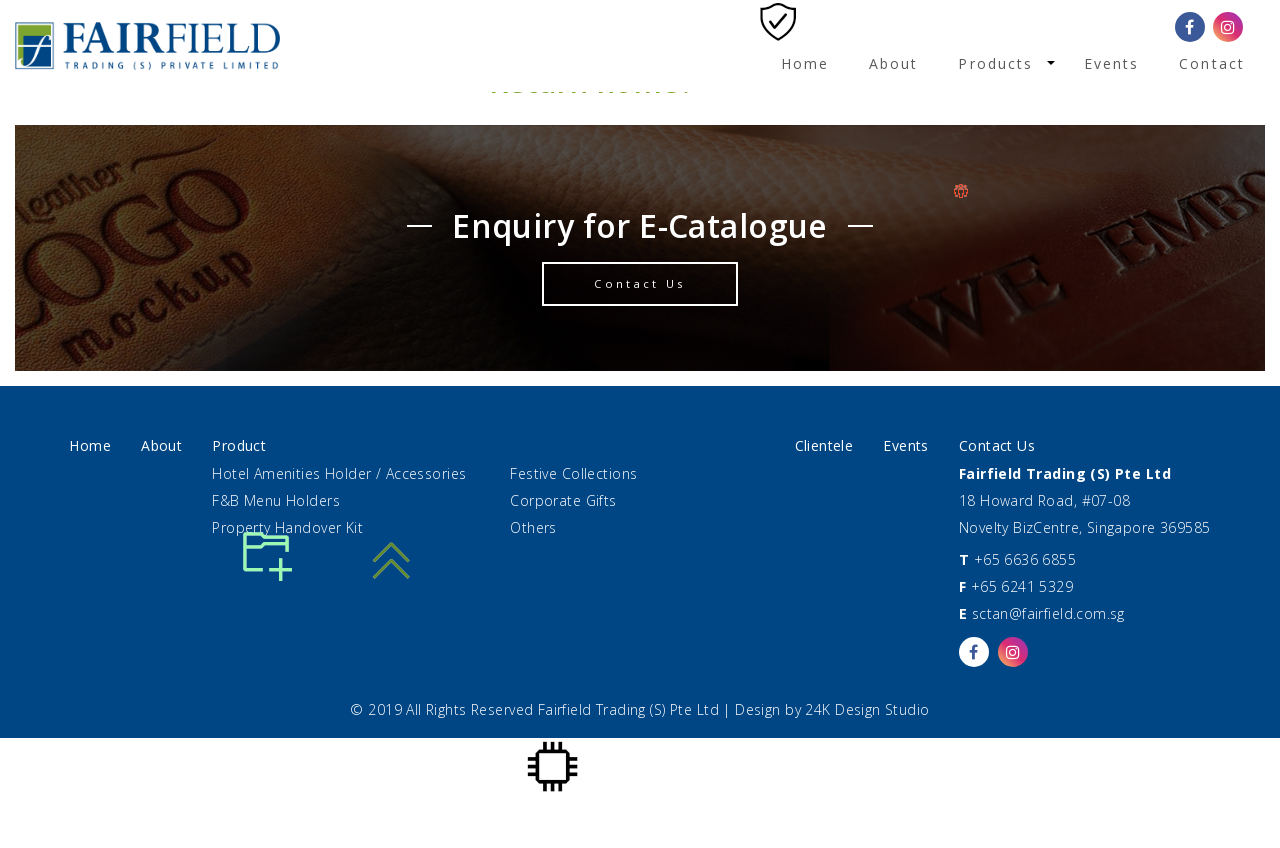  I want to click on collapse code section above, so click(392, 562).